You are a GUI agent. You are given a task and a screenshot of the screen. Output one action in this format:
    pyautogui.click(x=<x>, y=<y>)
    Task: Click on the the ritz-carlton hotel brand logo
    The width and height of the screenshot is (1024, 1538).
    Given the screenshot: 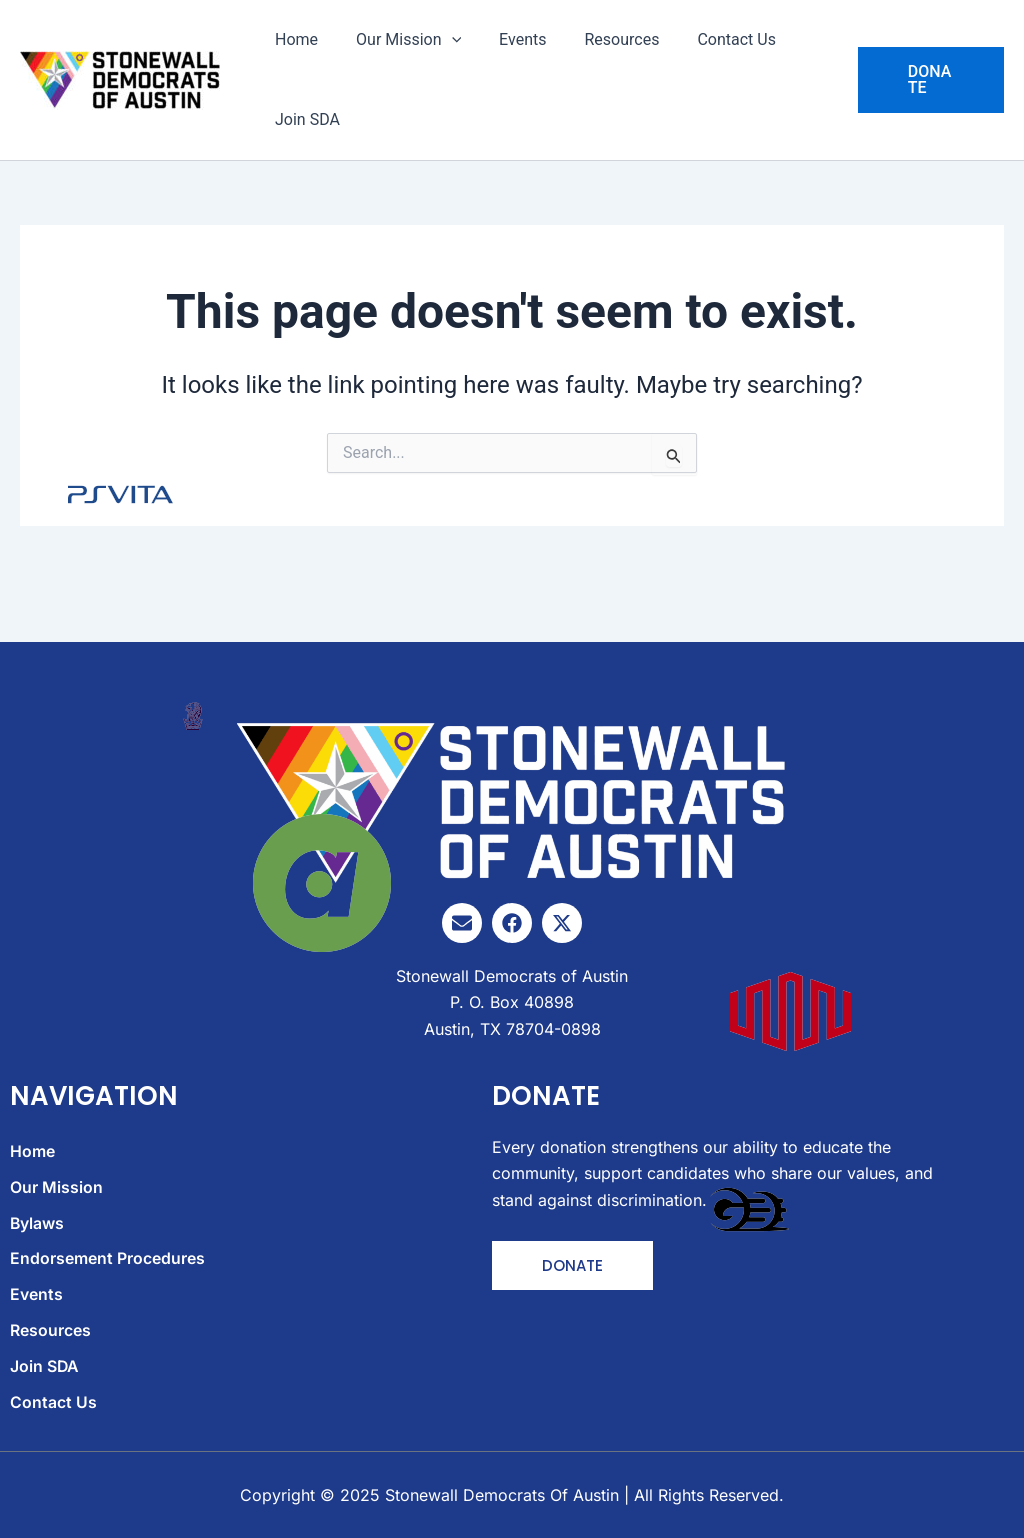 What is the action you would take?
    pyautogui.click(x=193, y=716)
    